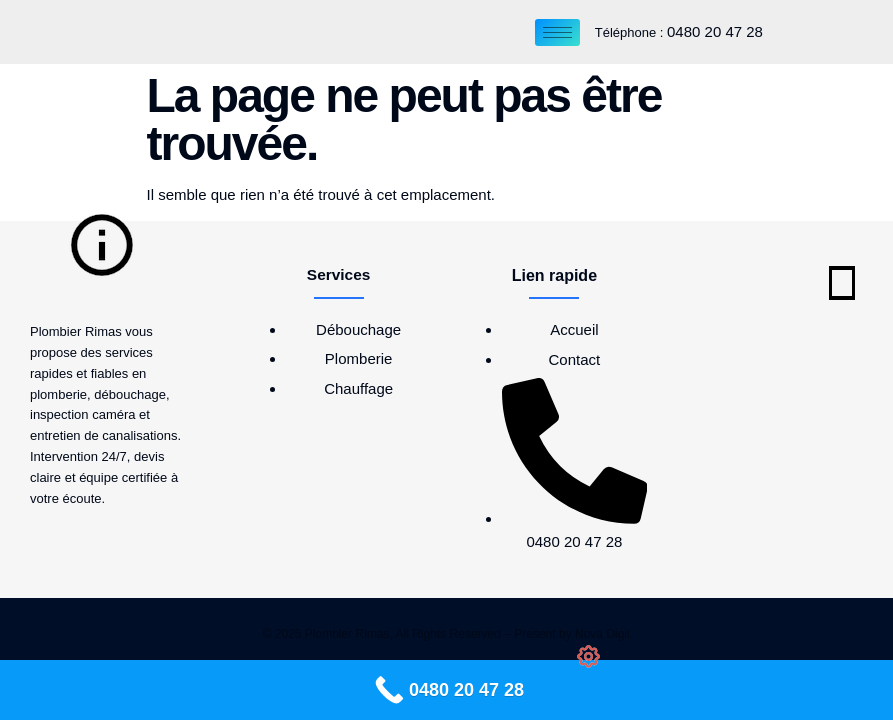 The width and height of the screenshot is (893, 720). Describe the element at coordinates (588, 656) in the screenshot. I see `access app or system settings` at that location.